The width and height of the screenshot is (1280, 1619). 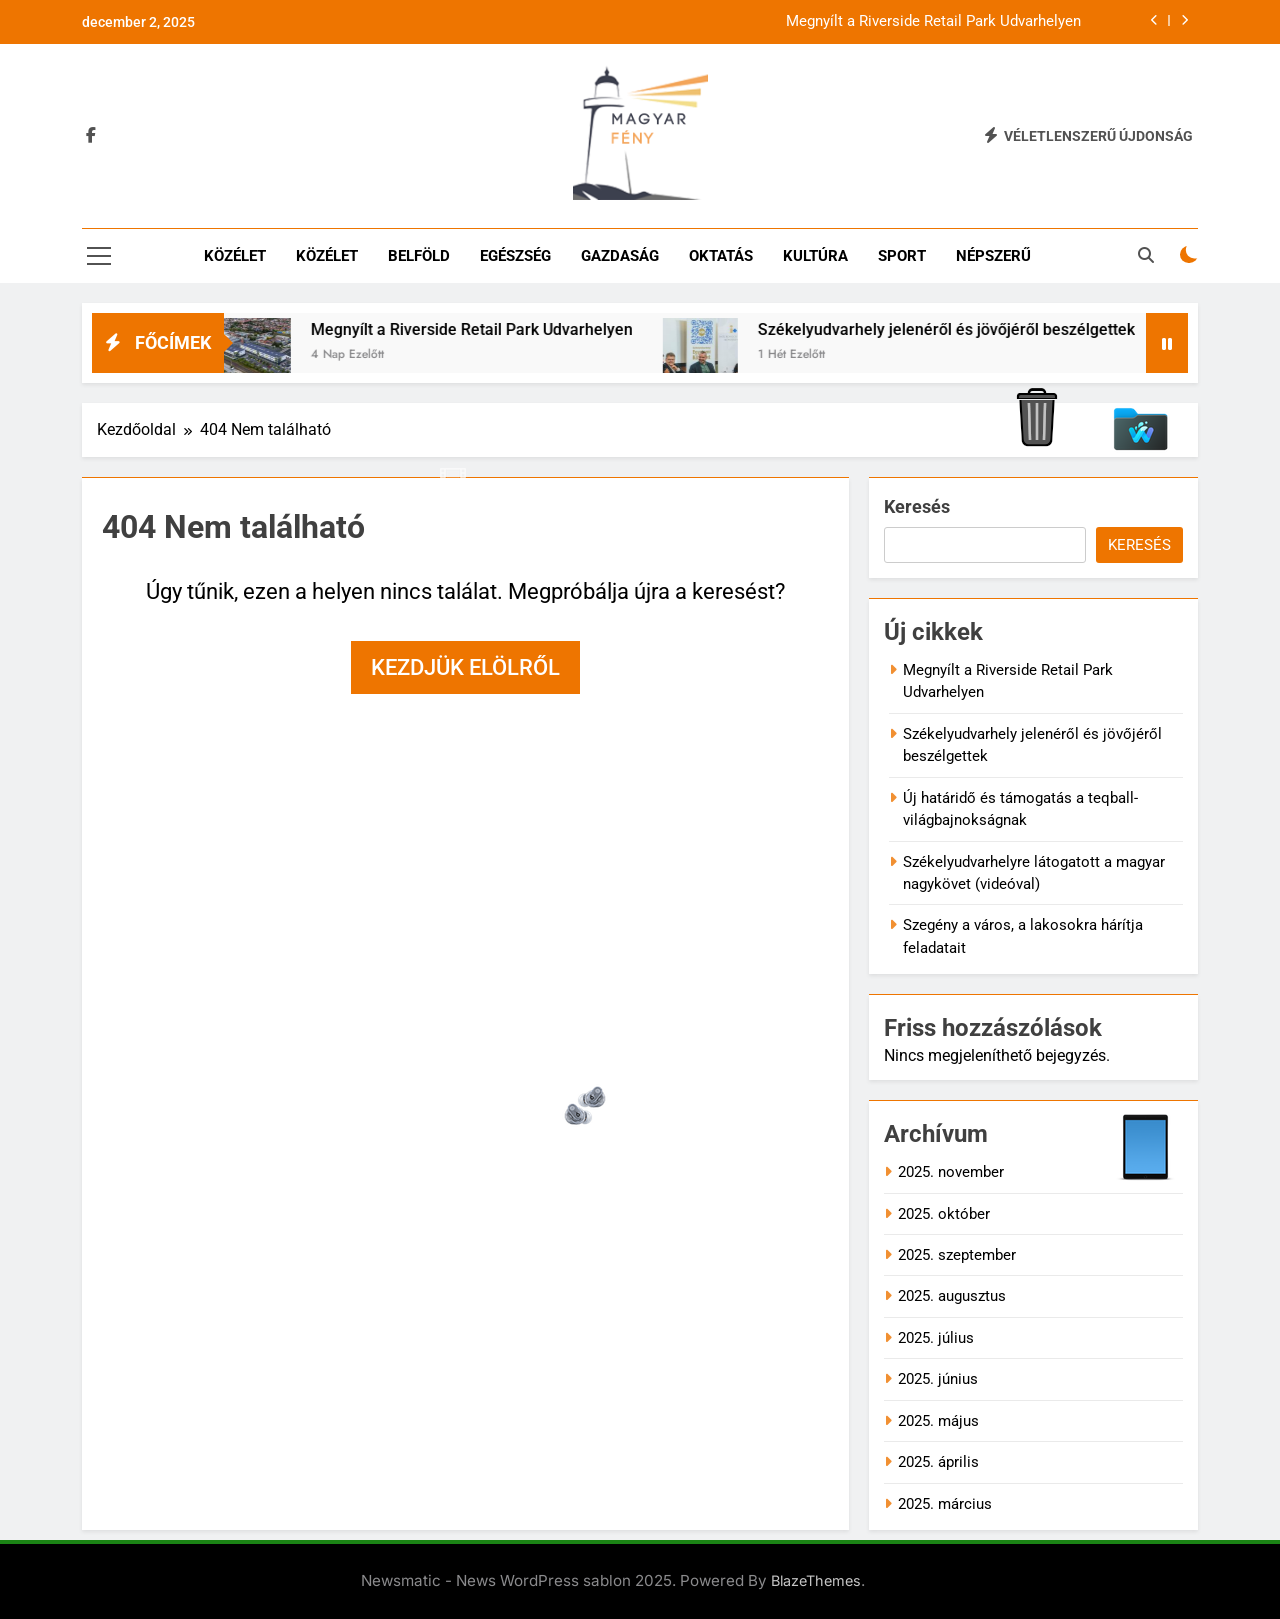 What do you see at coordinates (1145, 1147) in the screenshot?
I see `manage connected iPad device` at bounding box center [1145, 1147].